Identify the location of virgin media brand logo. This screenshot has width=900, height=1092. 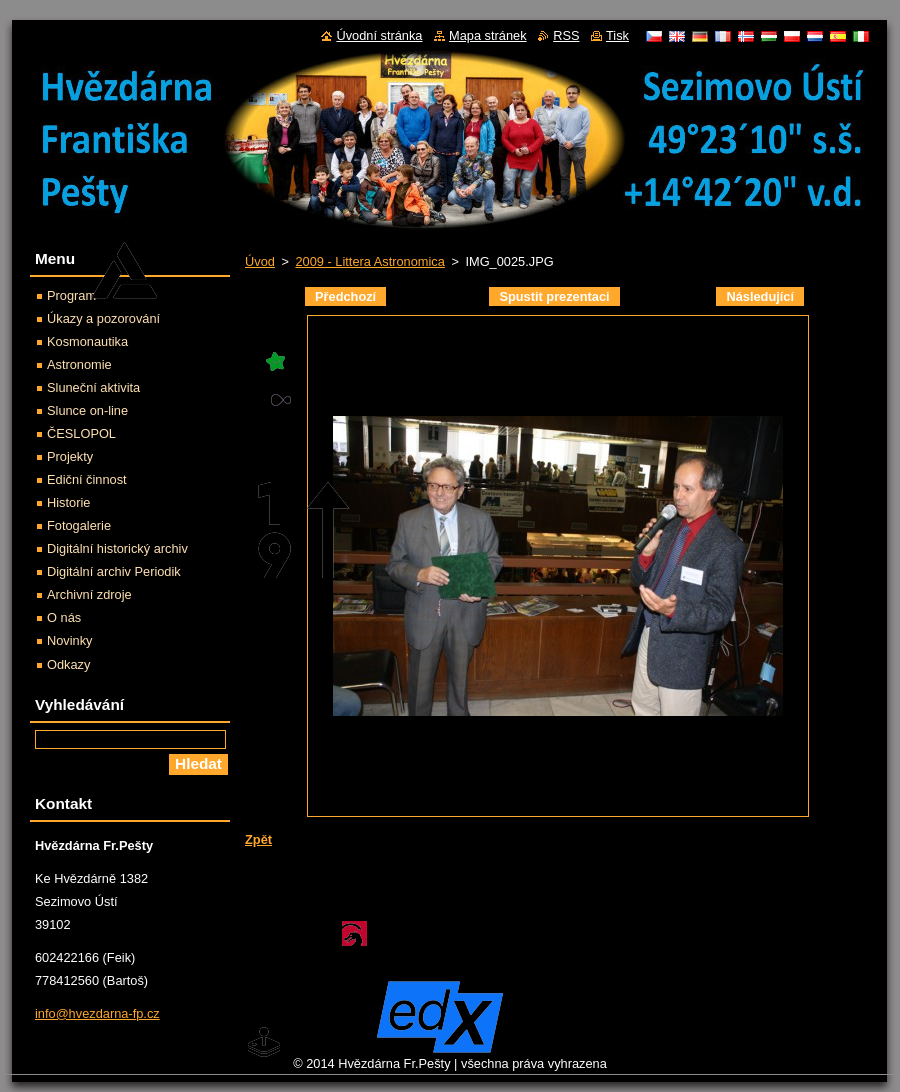
(281, 400).